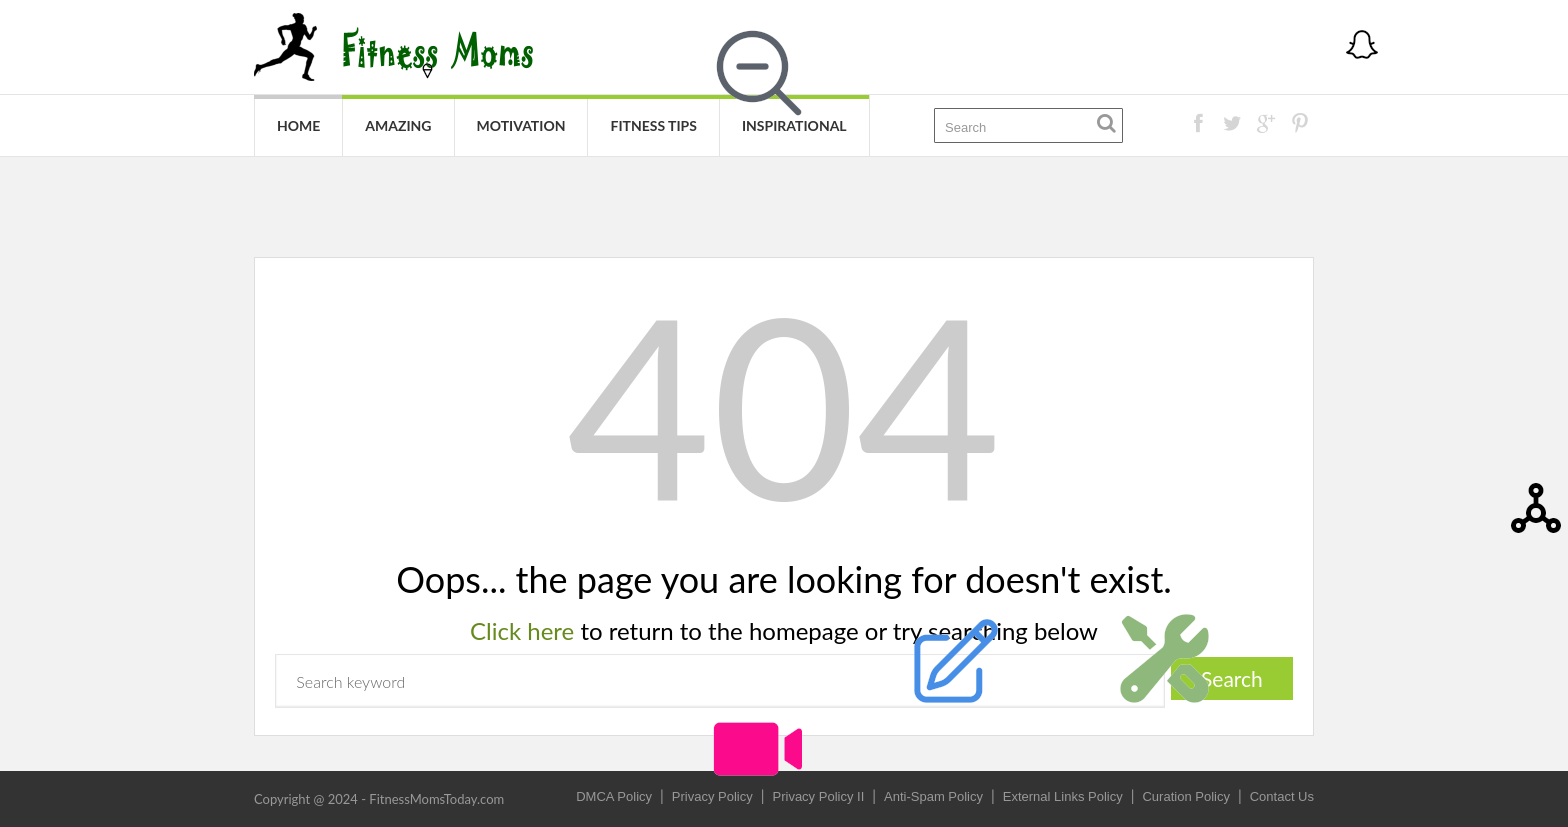 The width and height of the screenshot is (1568, 827). I want to click on edit or compose a new document, so click(954, 662).